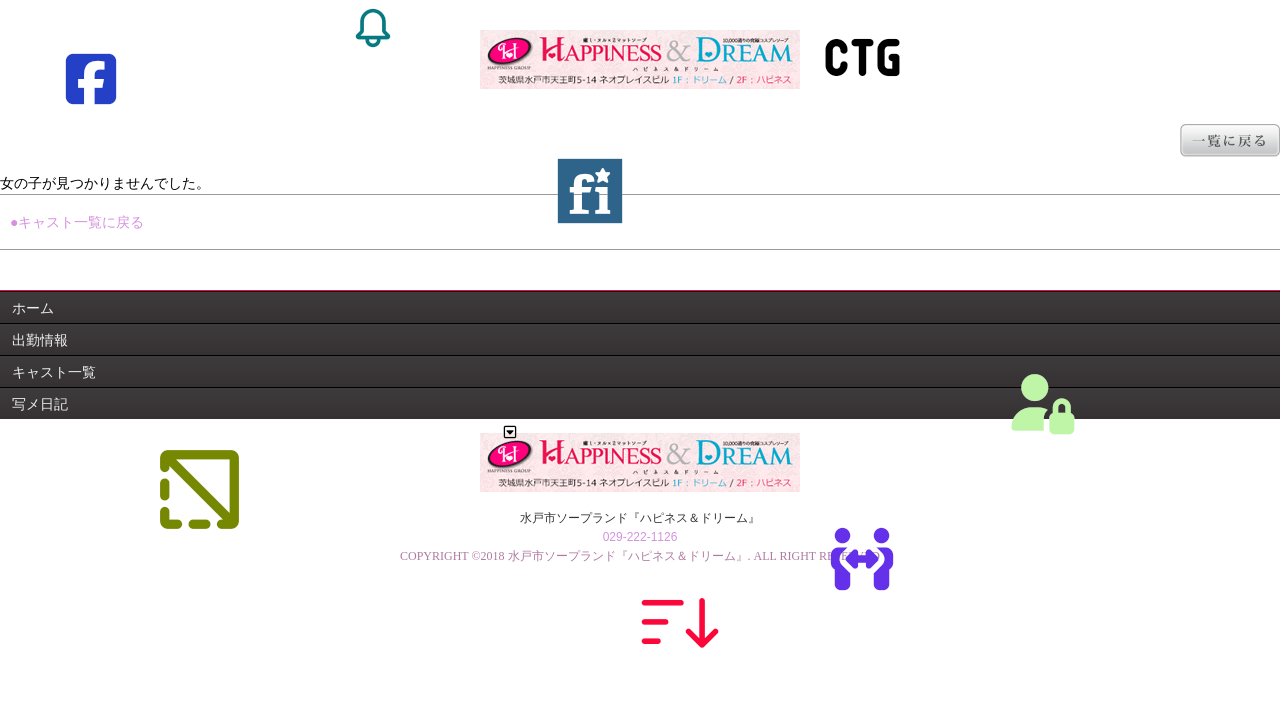  What do you see at coordinates (510, 432) in the screenshot?
I see `expand dropdown menu` at bounding box center [510, 432].